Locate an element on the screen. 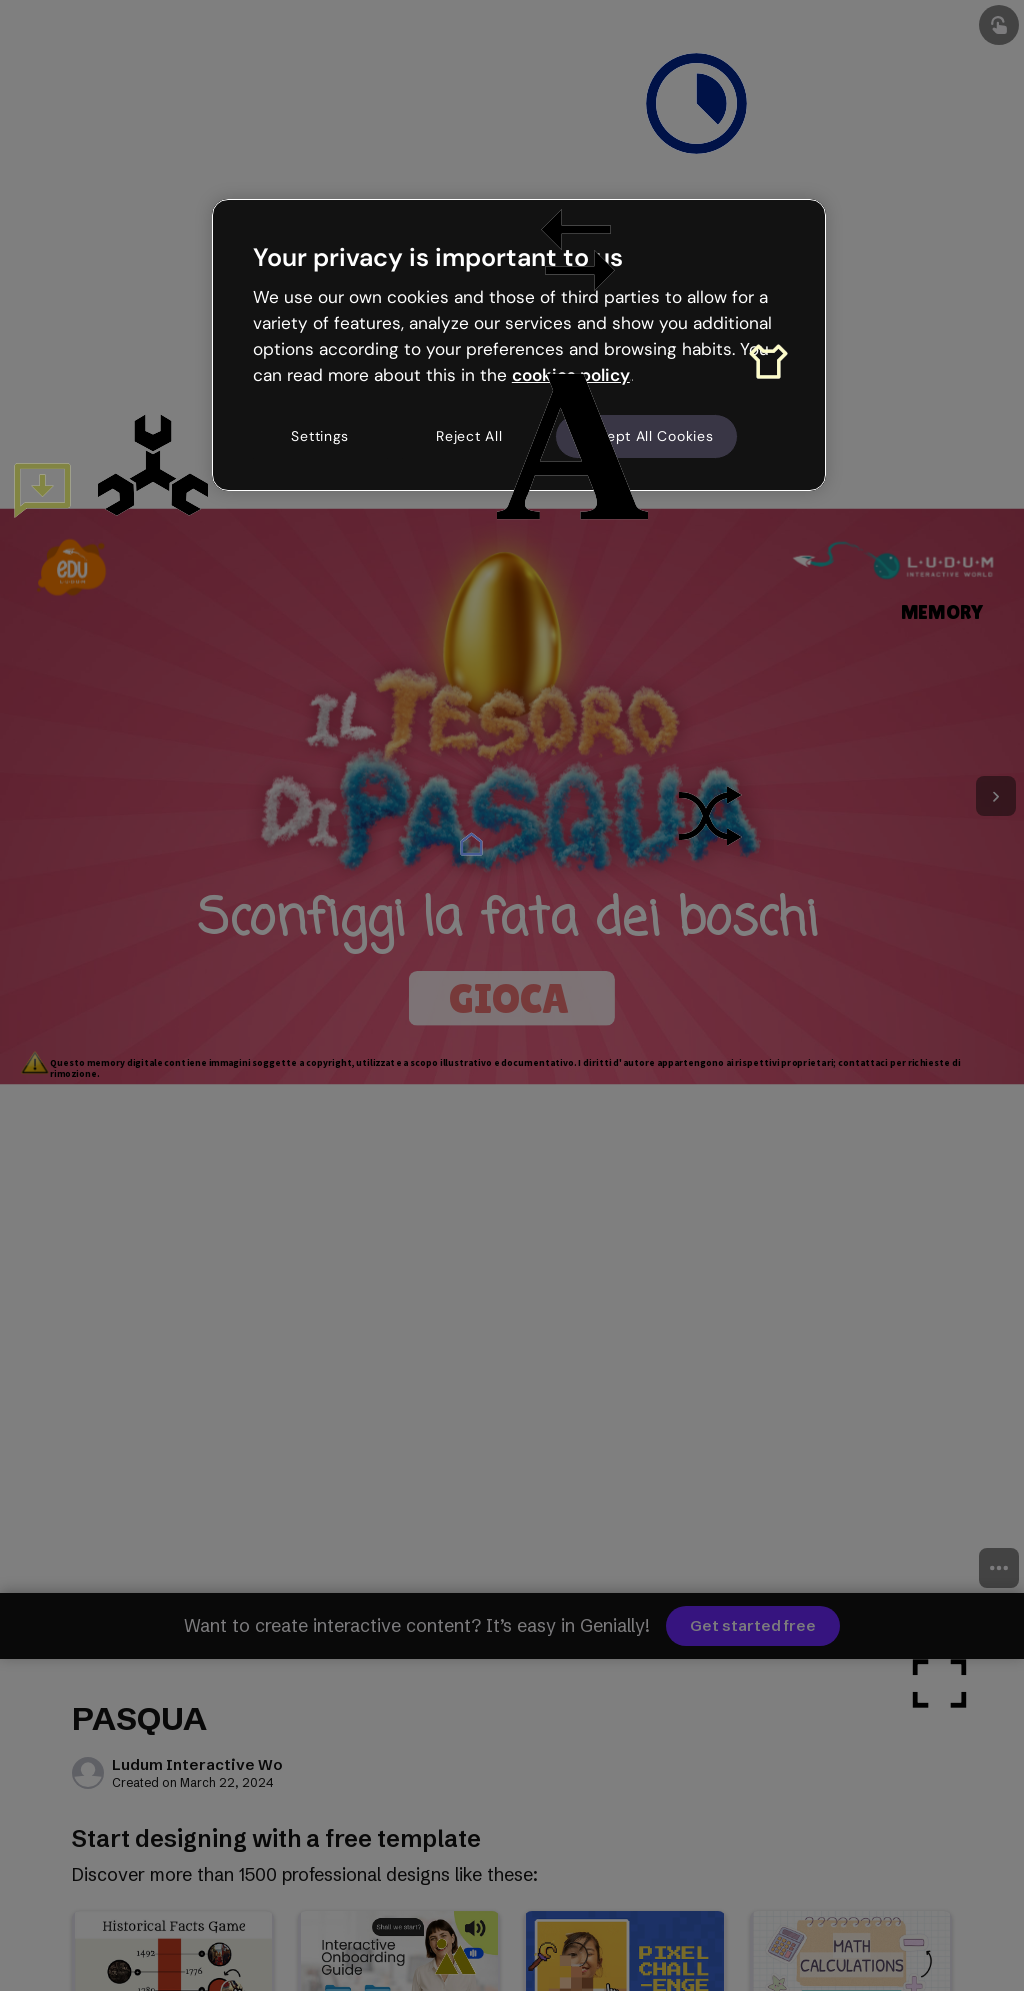 The width and height of the screenshot is (1024, 1991). navigate to home screen is located at coordinates (471, 844).